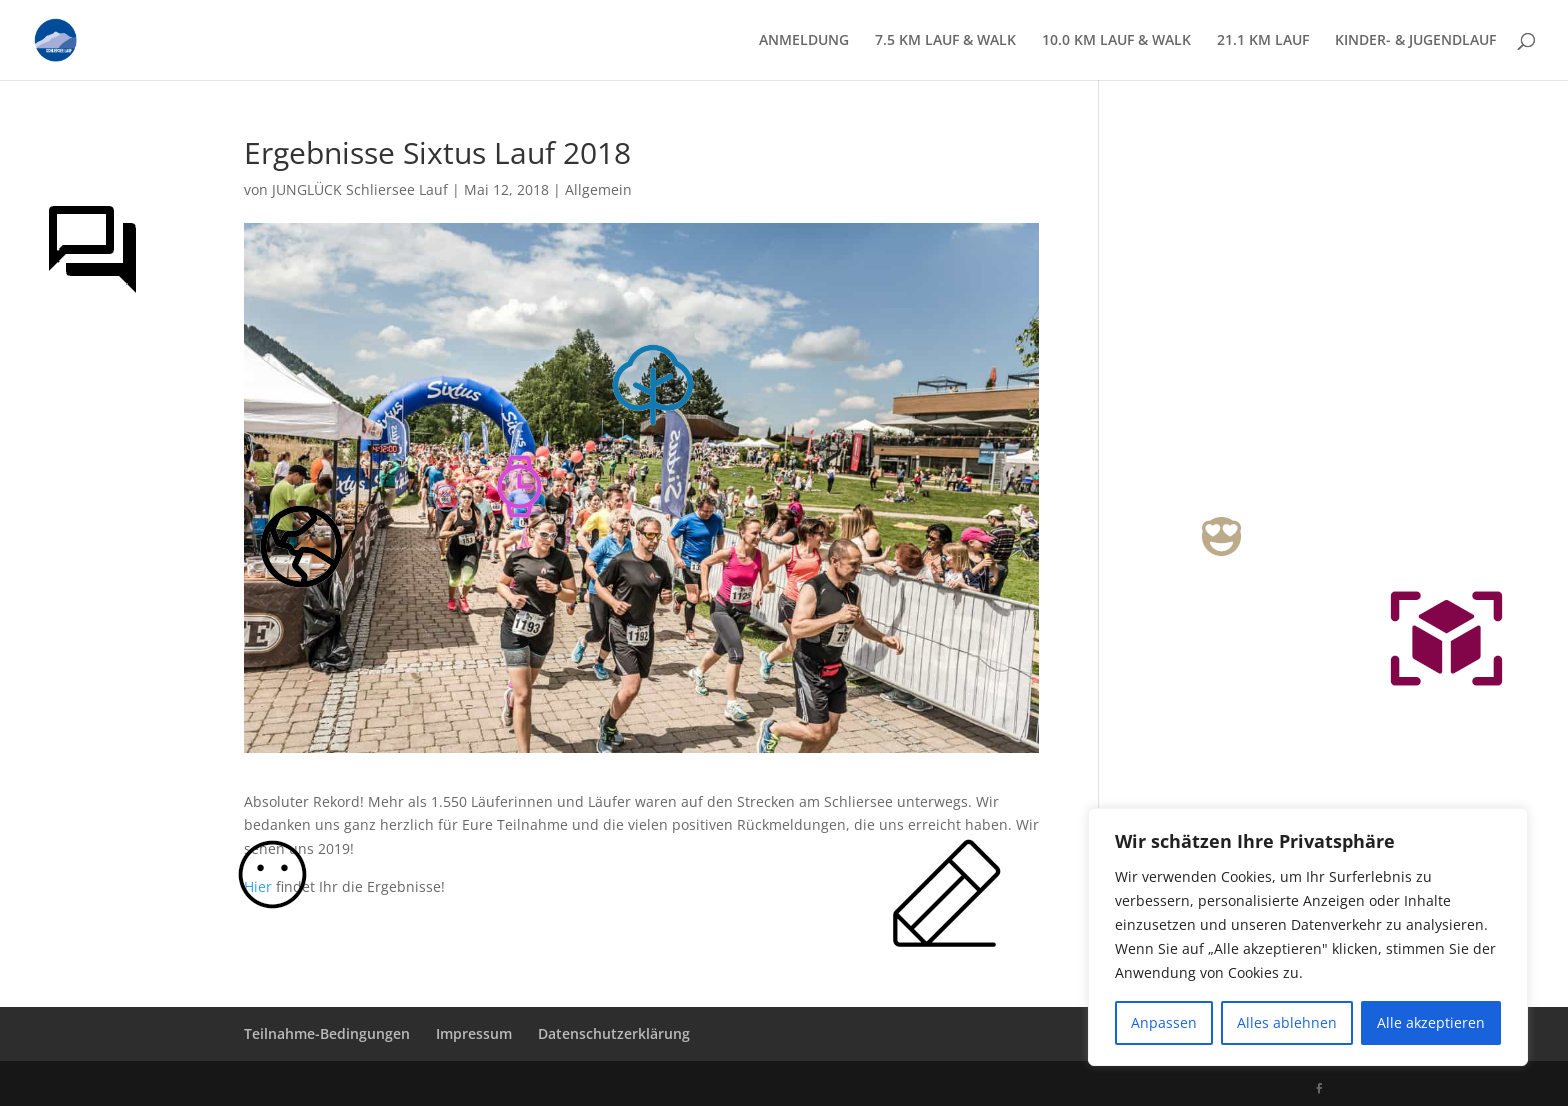 This screenshot has width=1568, height=1106. I want to click on switch to western hemisphere region, so click(301, 546).